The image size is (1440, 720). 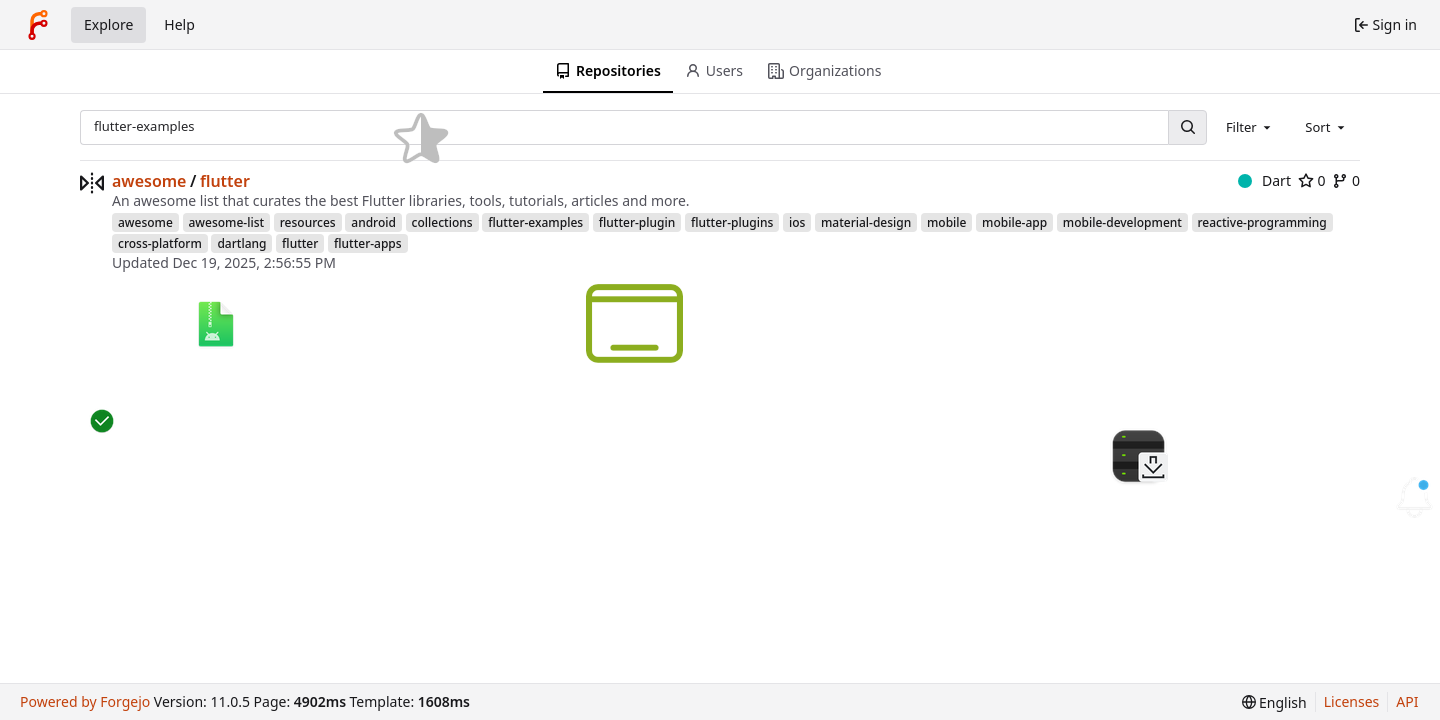 I want to click on access desktop preferences or display settings, so click(x=634, y=326).